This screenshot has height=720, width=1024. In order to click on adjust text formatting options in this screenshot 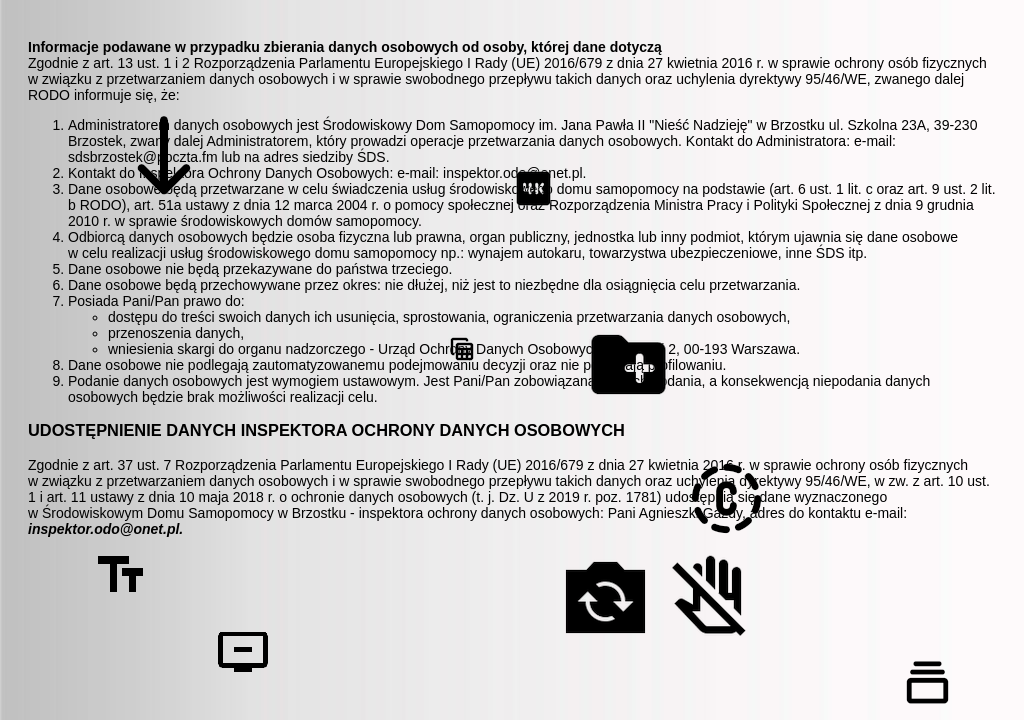, I will do `click(120, 575)`.